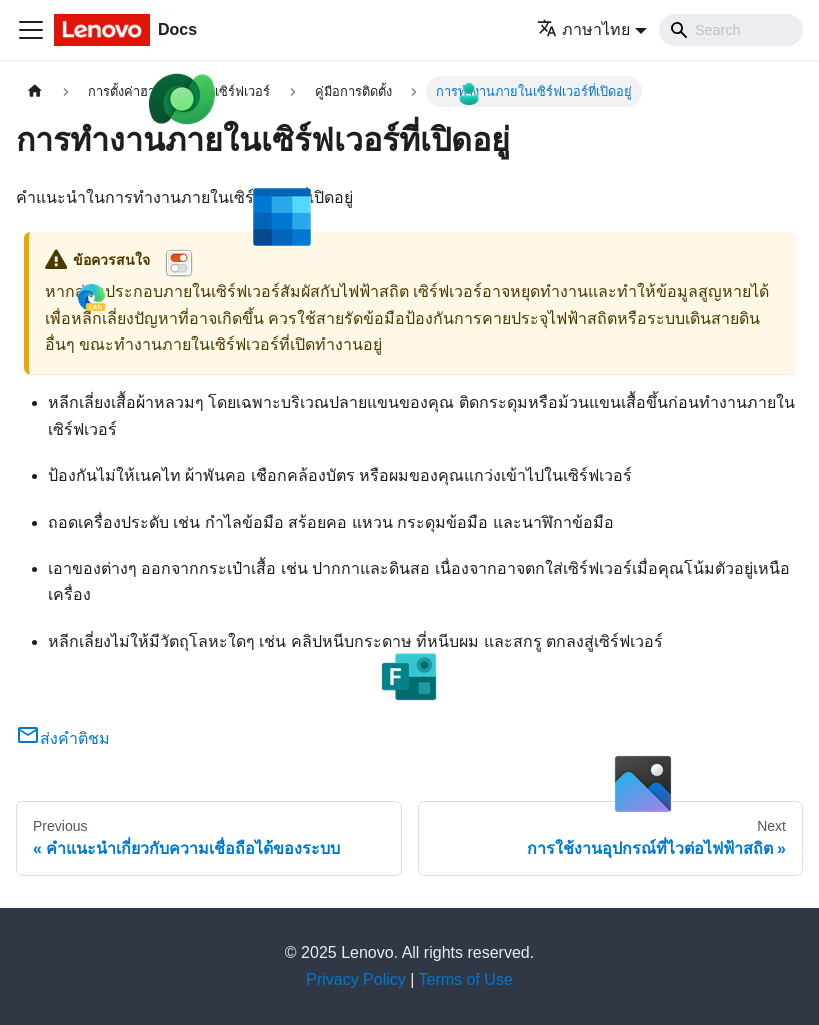 Image resolution: width=819 pixels, height=1025 pixels. Describe the element at coordinates (409, 677) in the screenshot. I see `open microsoft forms app` at that location.